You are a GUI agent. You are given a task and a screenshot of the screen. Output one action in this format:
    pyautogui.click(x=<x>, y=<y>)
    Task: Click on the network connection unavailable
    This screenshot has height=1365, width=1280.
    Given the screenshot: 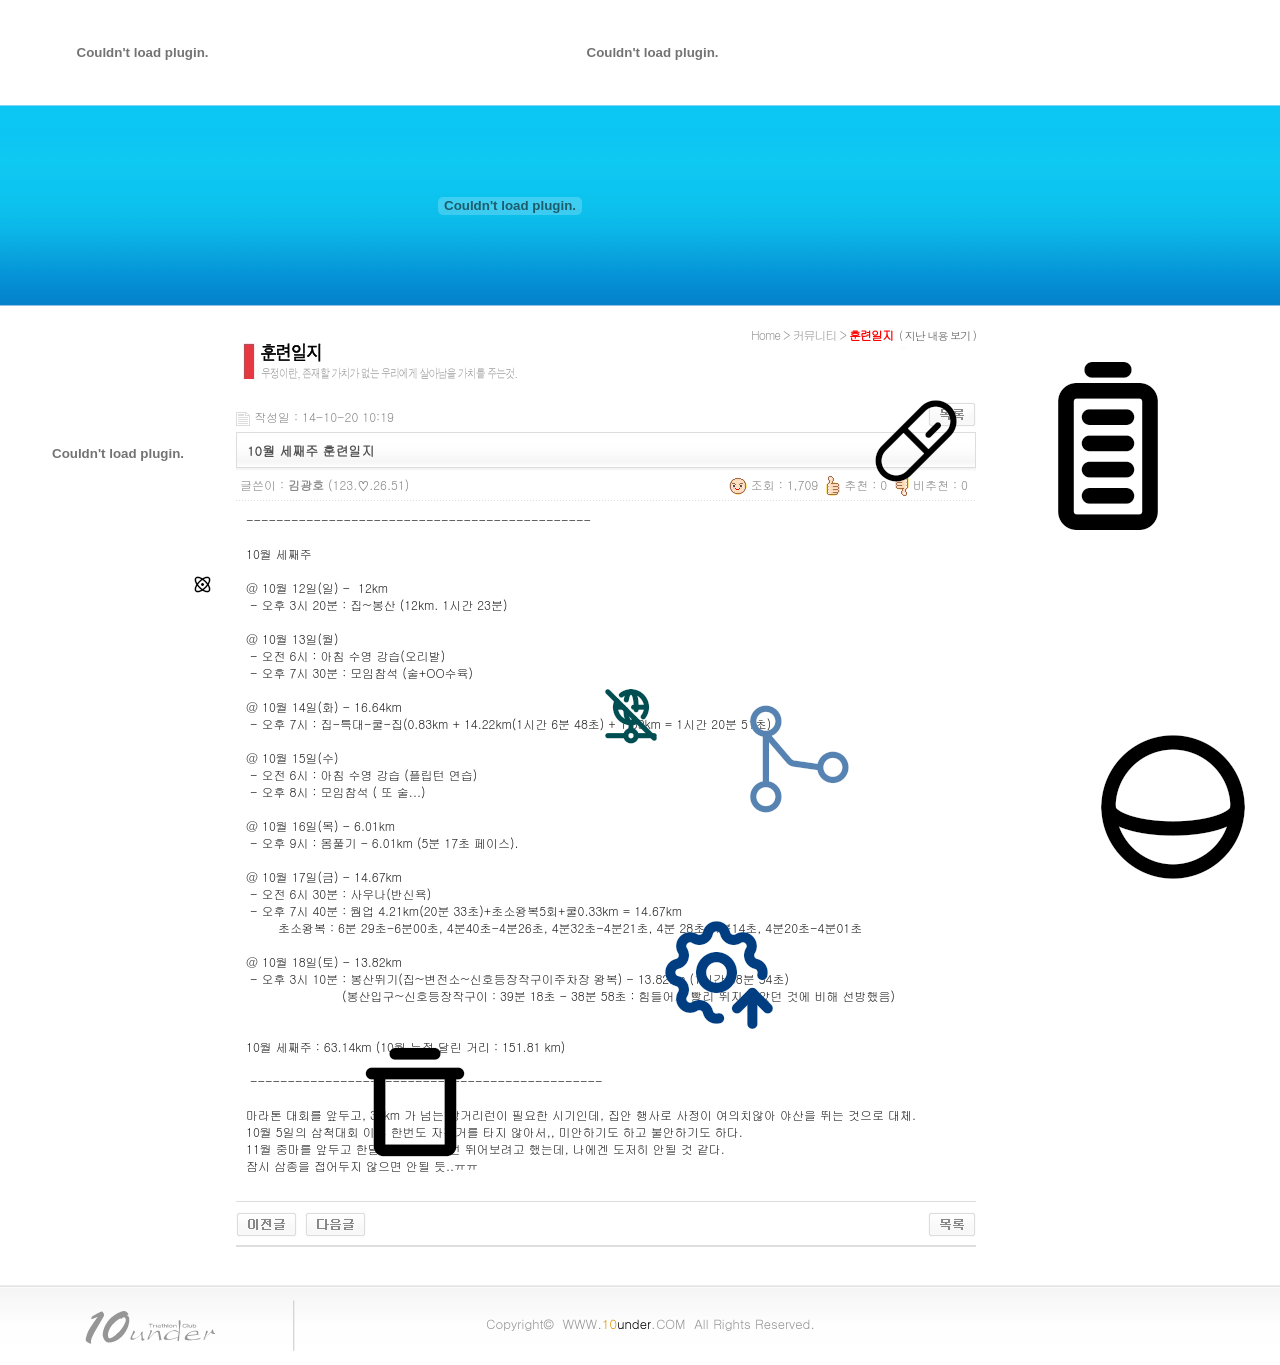 What is the action you would take?
    pyautogui.click(x=631, y=715)
    